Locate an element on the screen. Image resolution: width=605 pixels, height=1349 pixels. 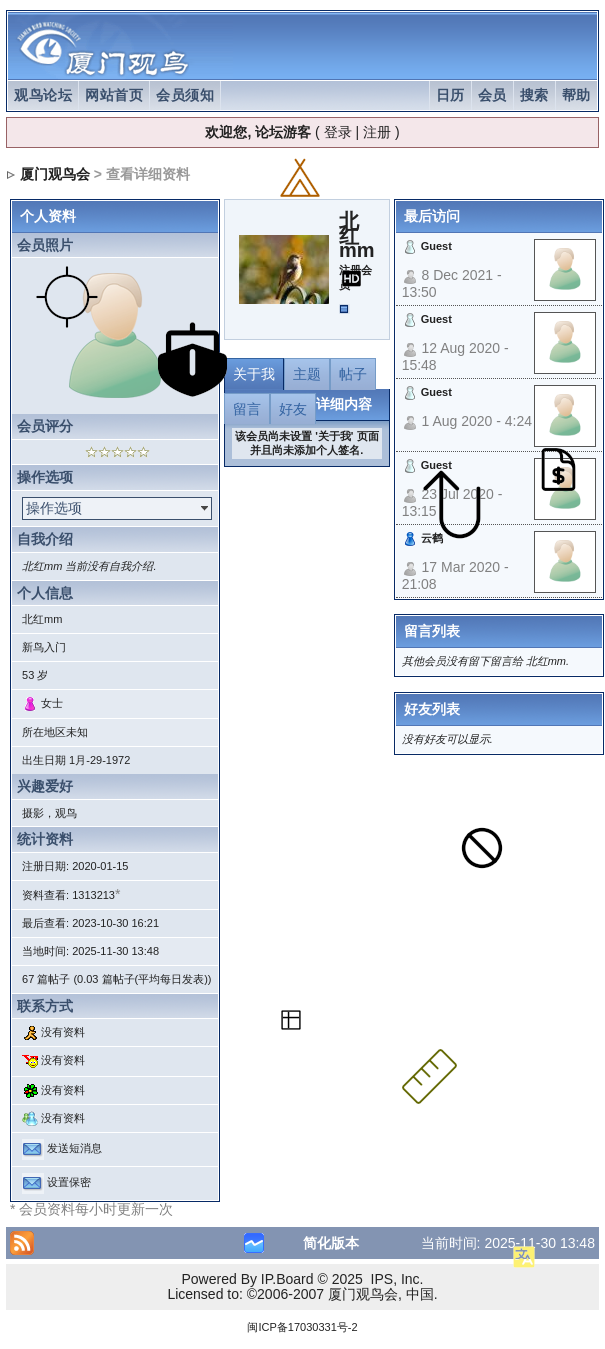
undo or go back to previous state is located at coordinates (454, 504).